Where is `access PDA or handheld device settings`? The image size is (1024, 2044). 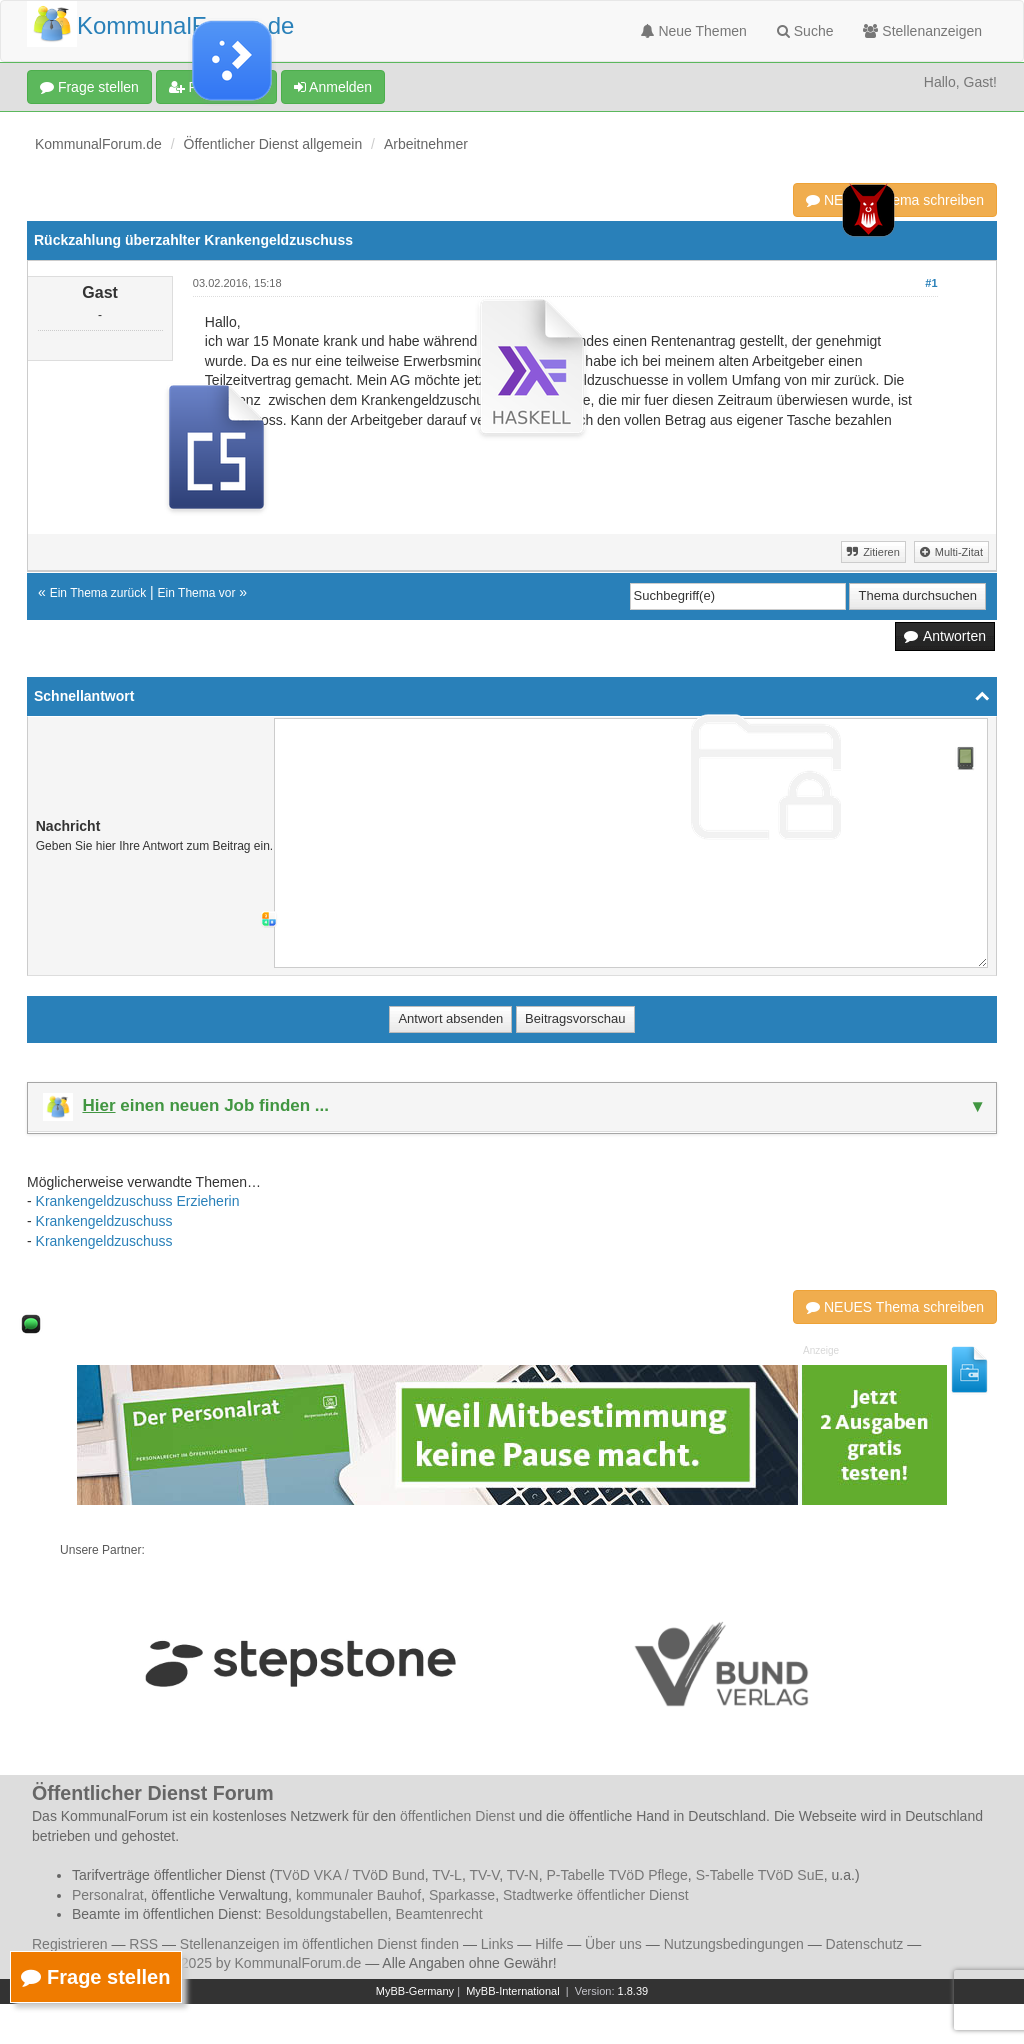 access PDA or handheld device settings is located at coordinates (965, 758).